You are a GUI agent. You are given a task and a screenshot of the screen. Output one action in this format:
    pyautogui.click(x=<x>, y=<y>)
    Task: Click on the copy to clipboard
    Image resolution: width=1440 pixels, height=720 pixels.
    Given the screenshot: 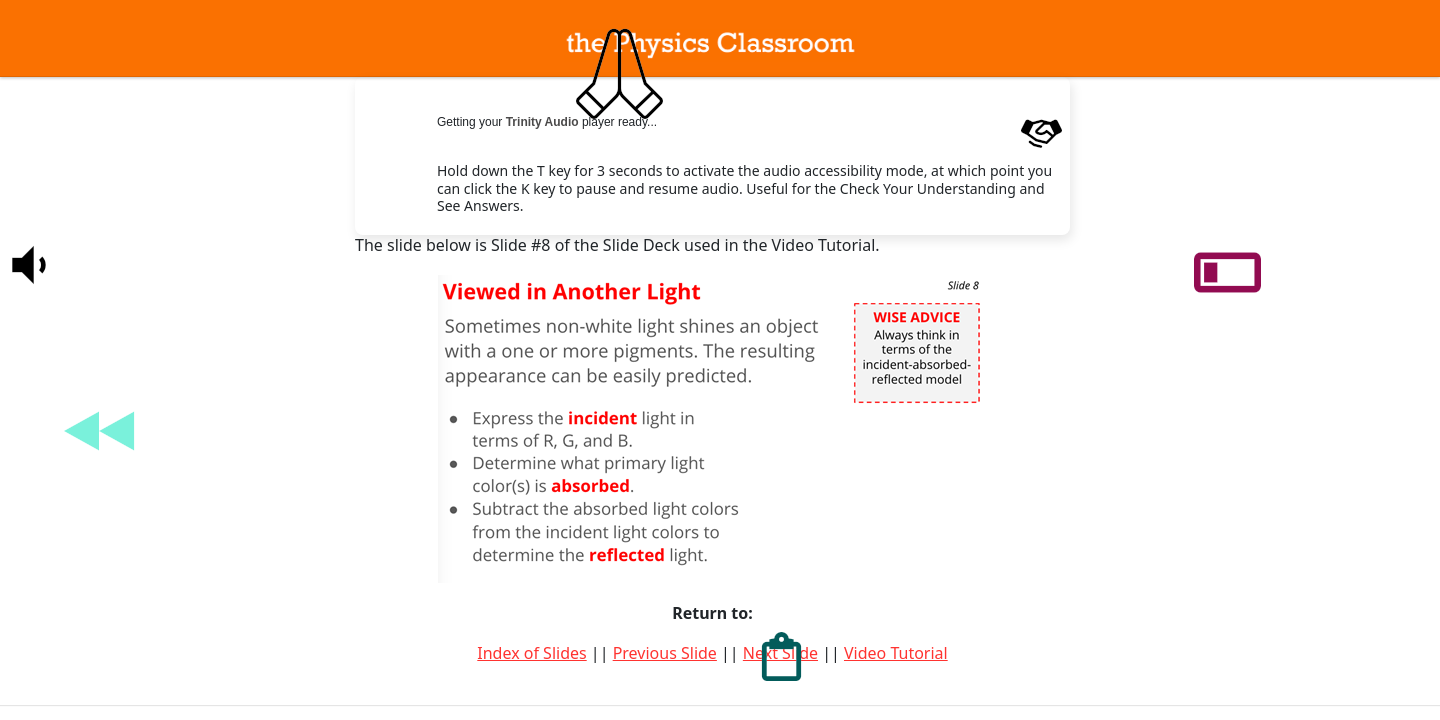 What is the action you would take?
    pyautogui.click(x=781, y=656)
    